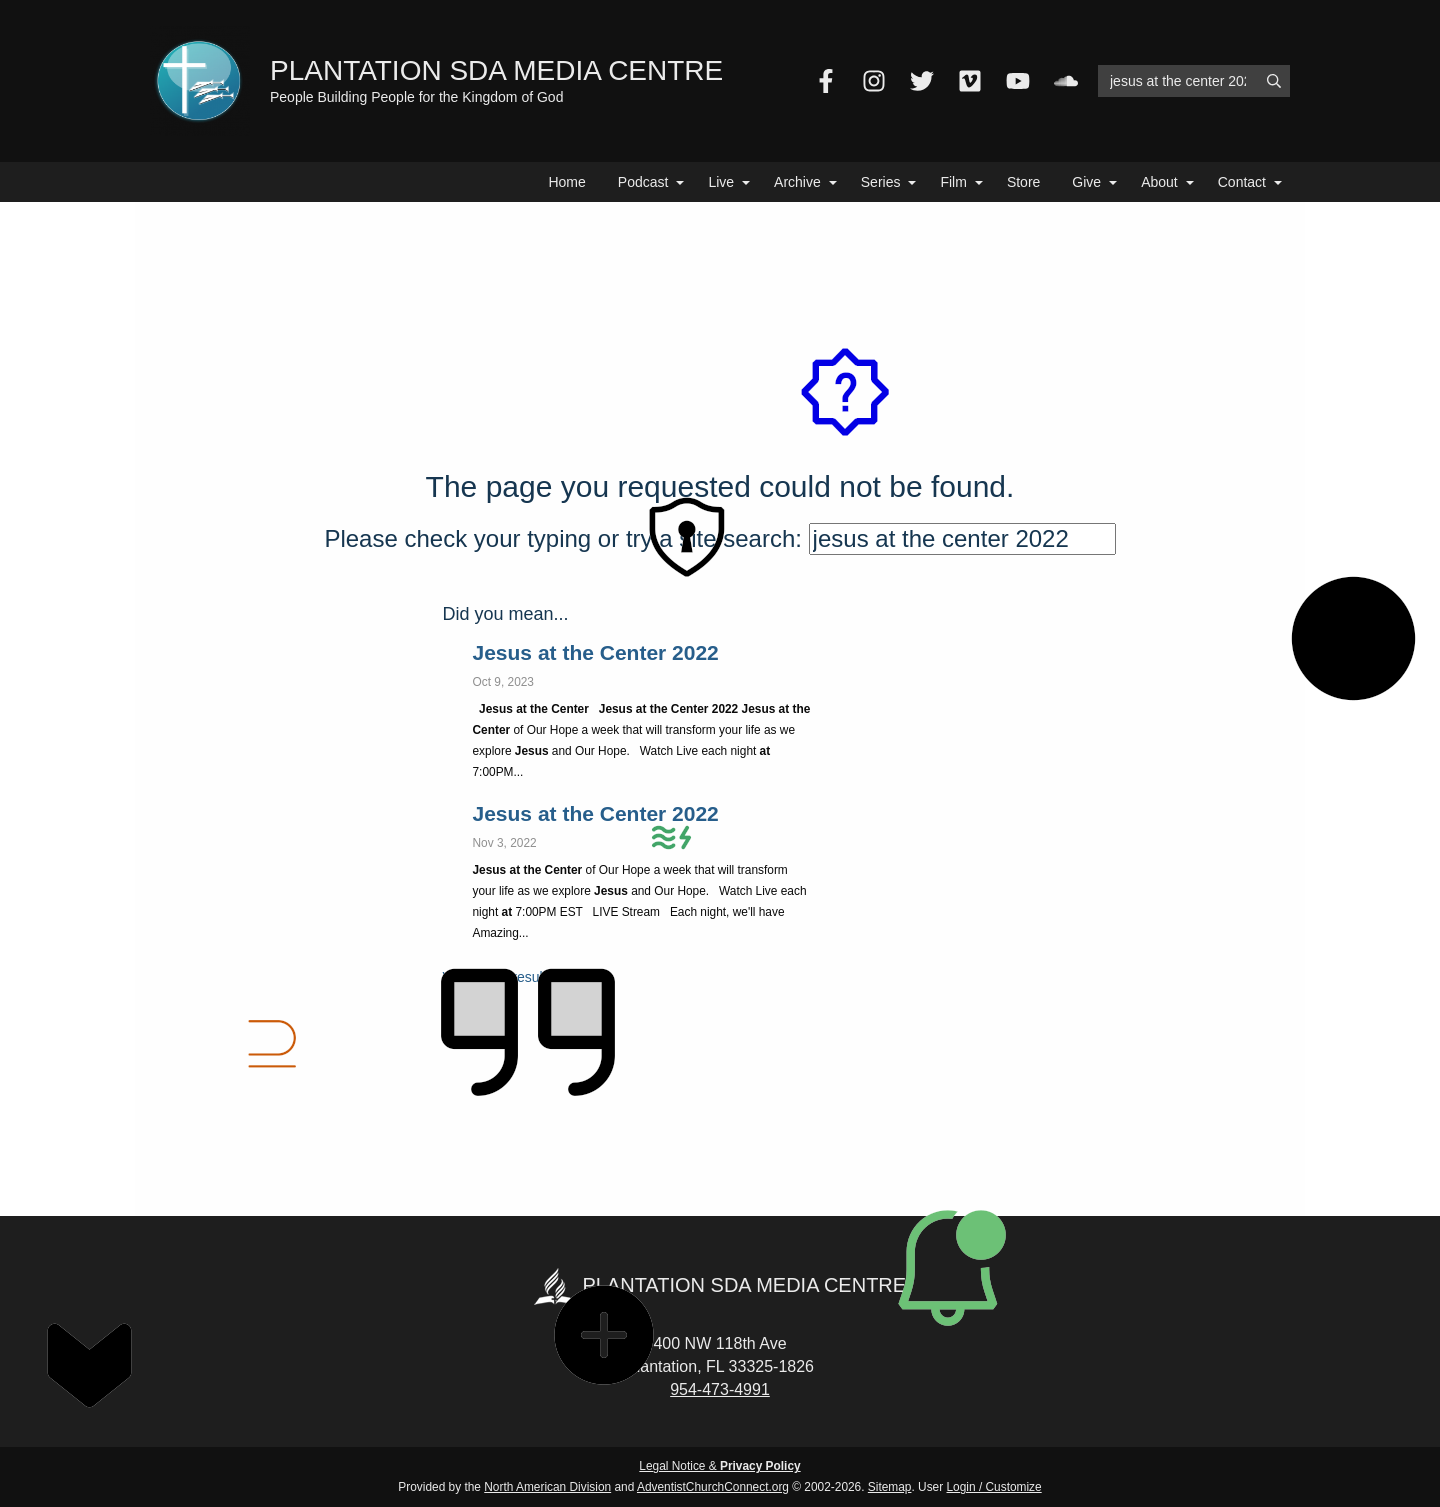 Image resolution: width=1440 pixels, height=1507 pixels. I want to click on hydroelectric power generation, so click(671, 837).